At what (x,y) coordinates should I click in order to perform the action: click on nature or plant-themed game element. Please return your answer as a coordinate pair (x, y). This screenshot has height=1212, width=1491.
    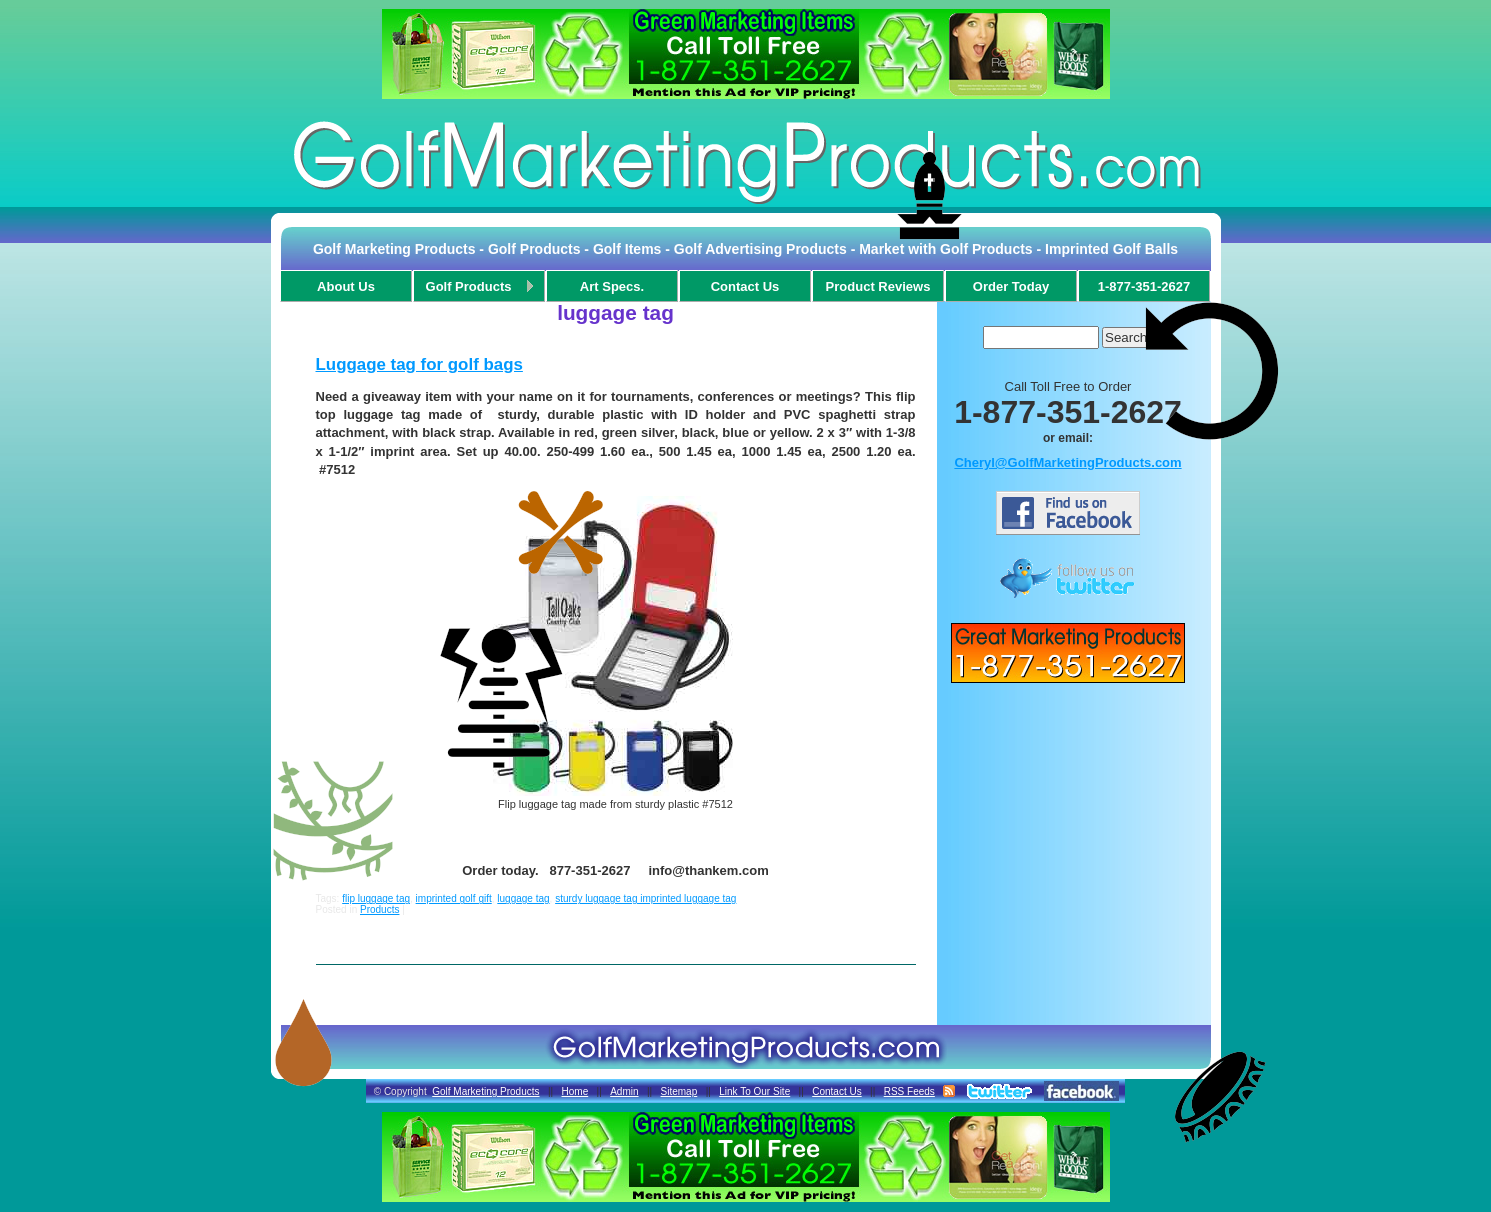
    Looking at the image, I should click on (333, 821).